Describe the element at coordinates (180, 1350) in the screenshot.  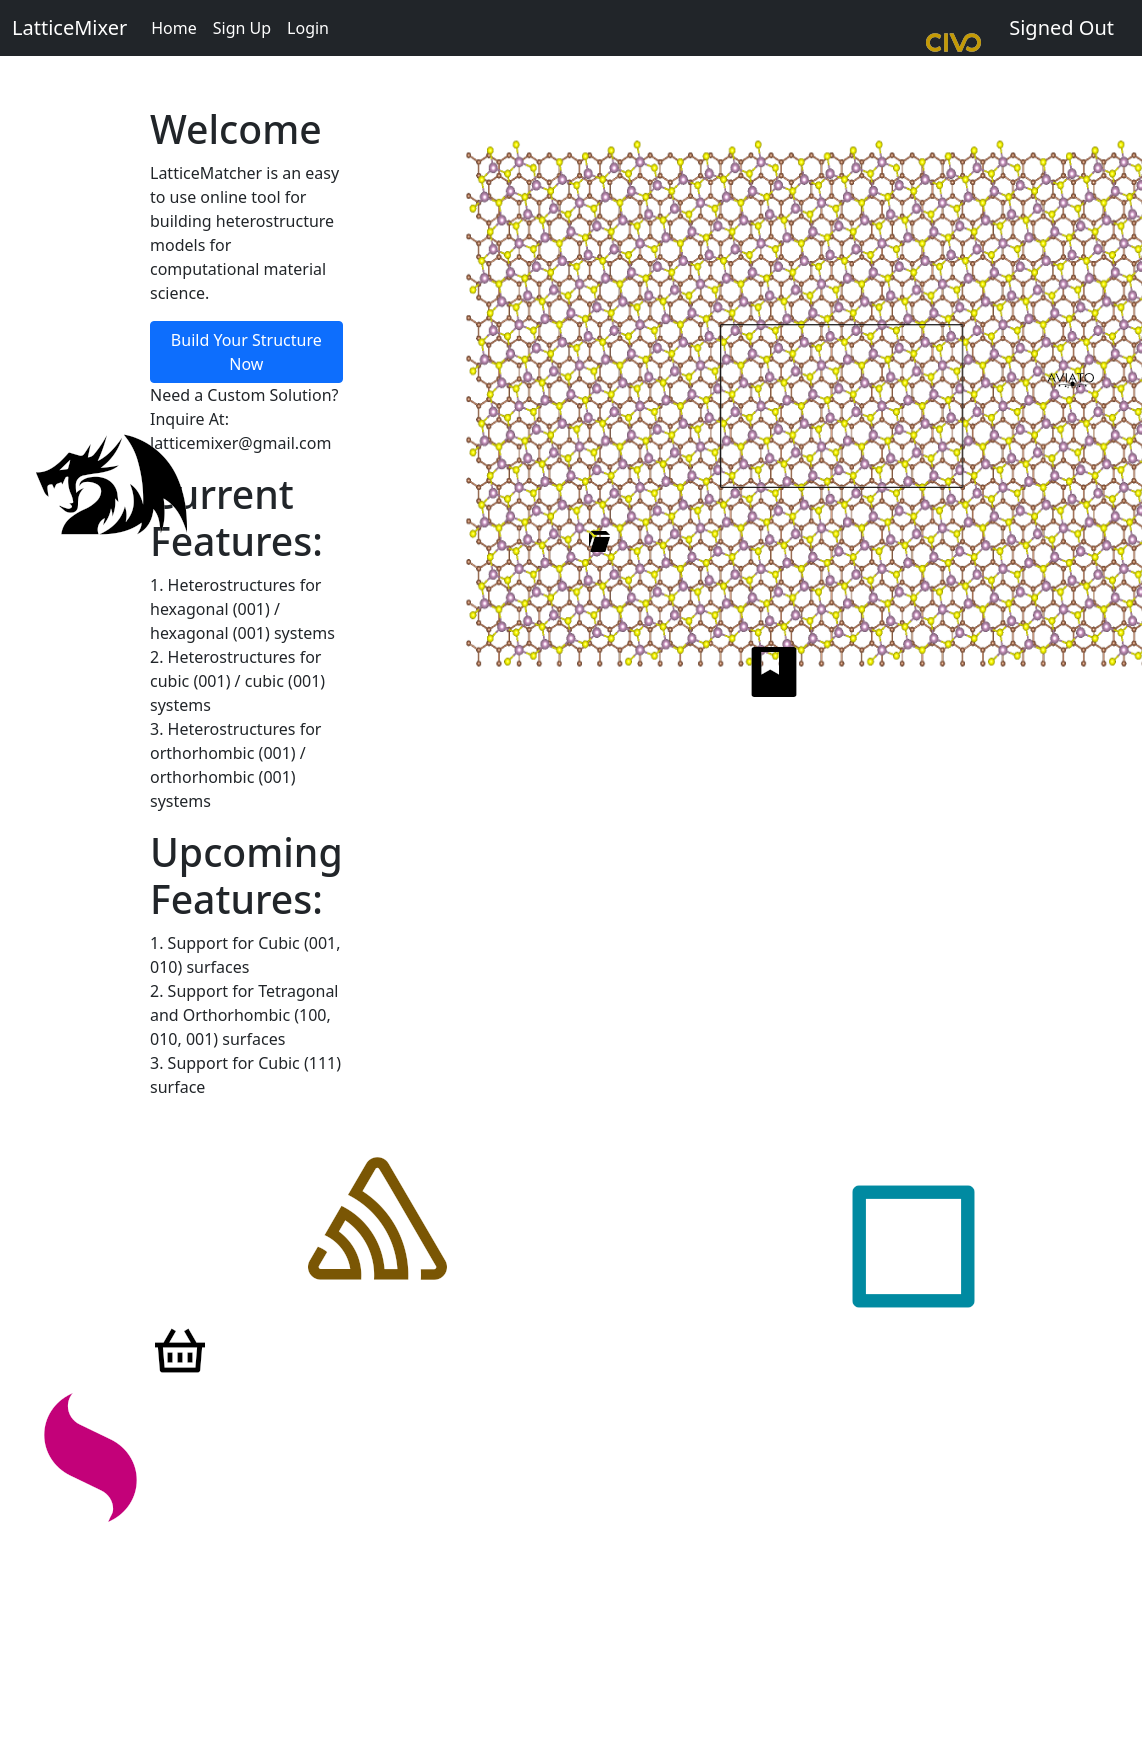
I see `view your shopping basket` at that location.